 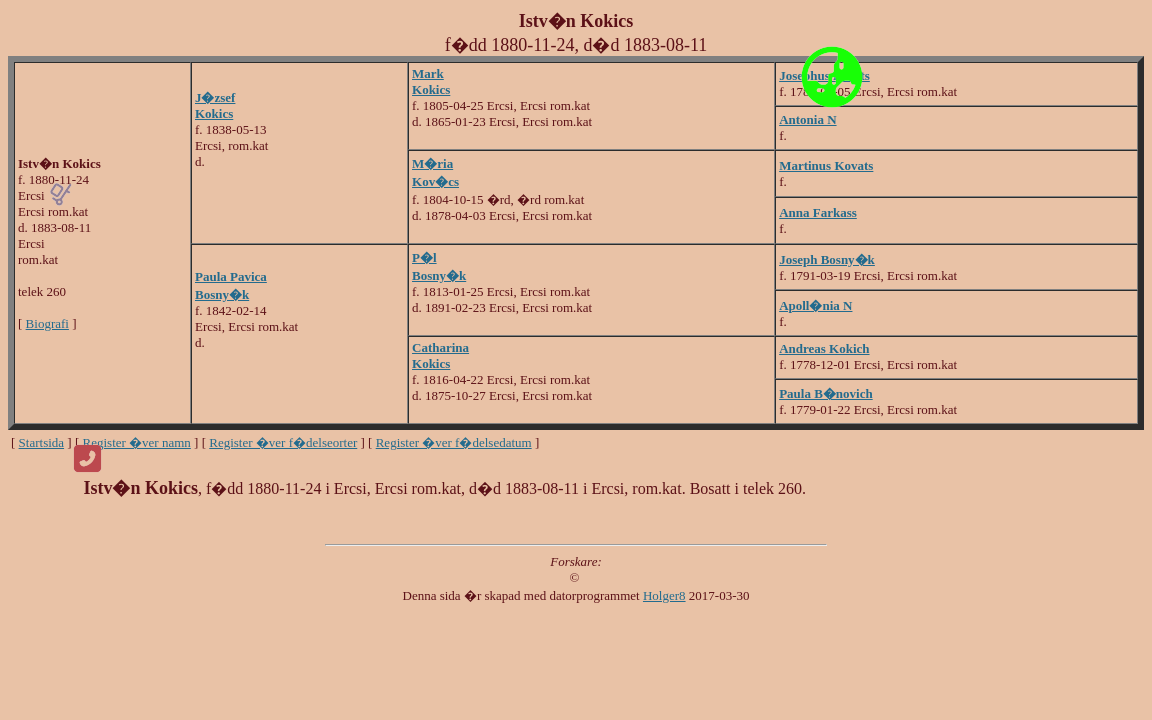 What do you see at coordinates (832, 77) in the screenshot?
I see `view asia-pacific region settings` at bounding box center [832, 77].